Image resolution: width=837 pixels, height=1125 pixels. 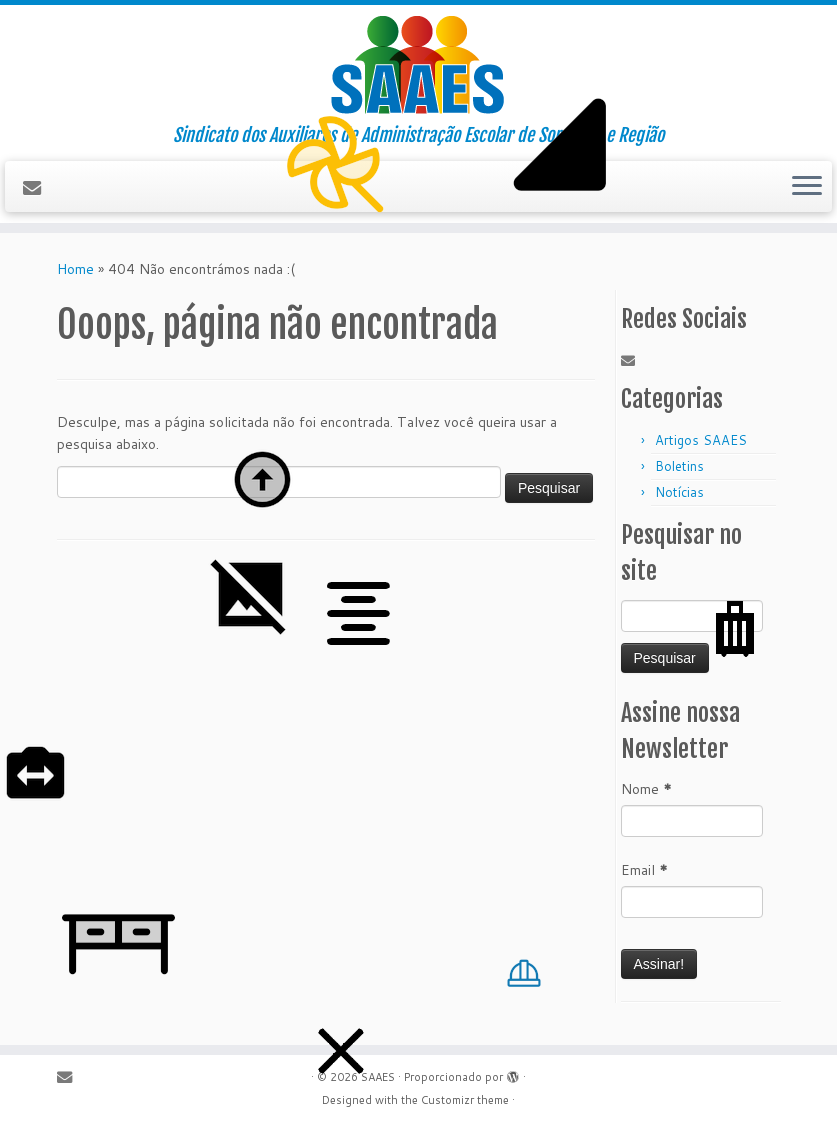 What do you see at coordinates (524, 975) in the screenshot?
I see `access construction or site safety settings` at bounding box center [524, 975].